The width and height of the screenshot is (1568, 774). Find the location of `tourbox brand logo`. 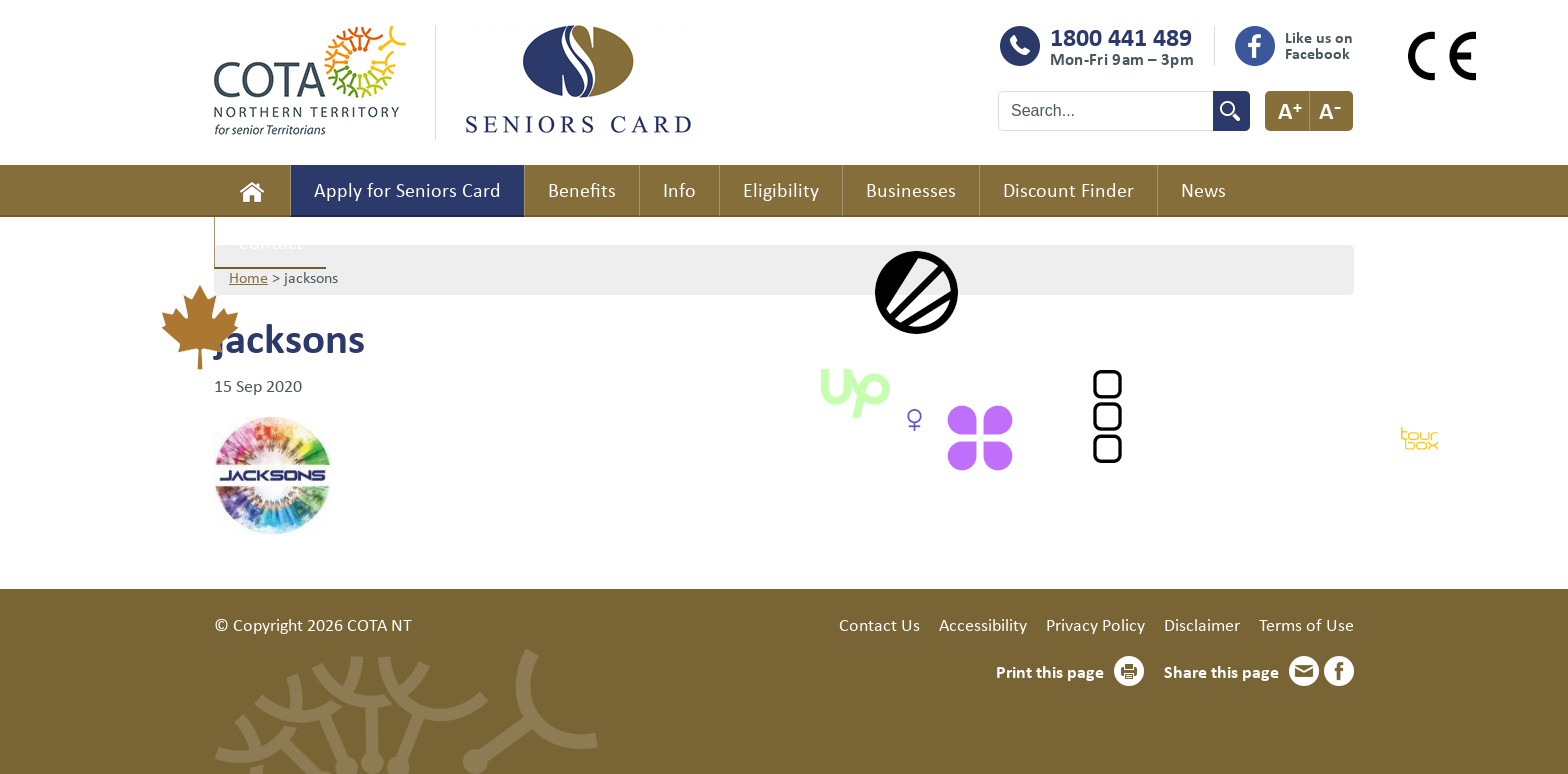

tourbox brand logo is located at coordinates (1419, 438).